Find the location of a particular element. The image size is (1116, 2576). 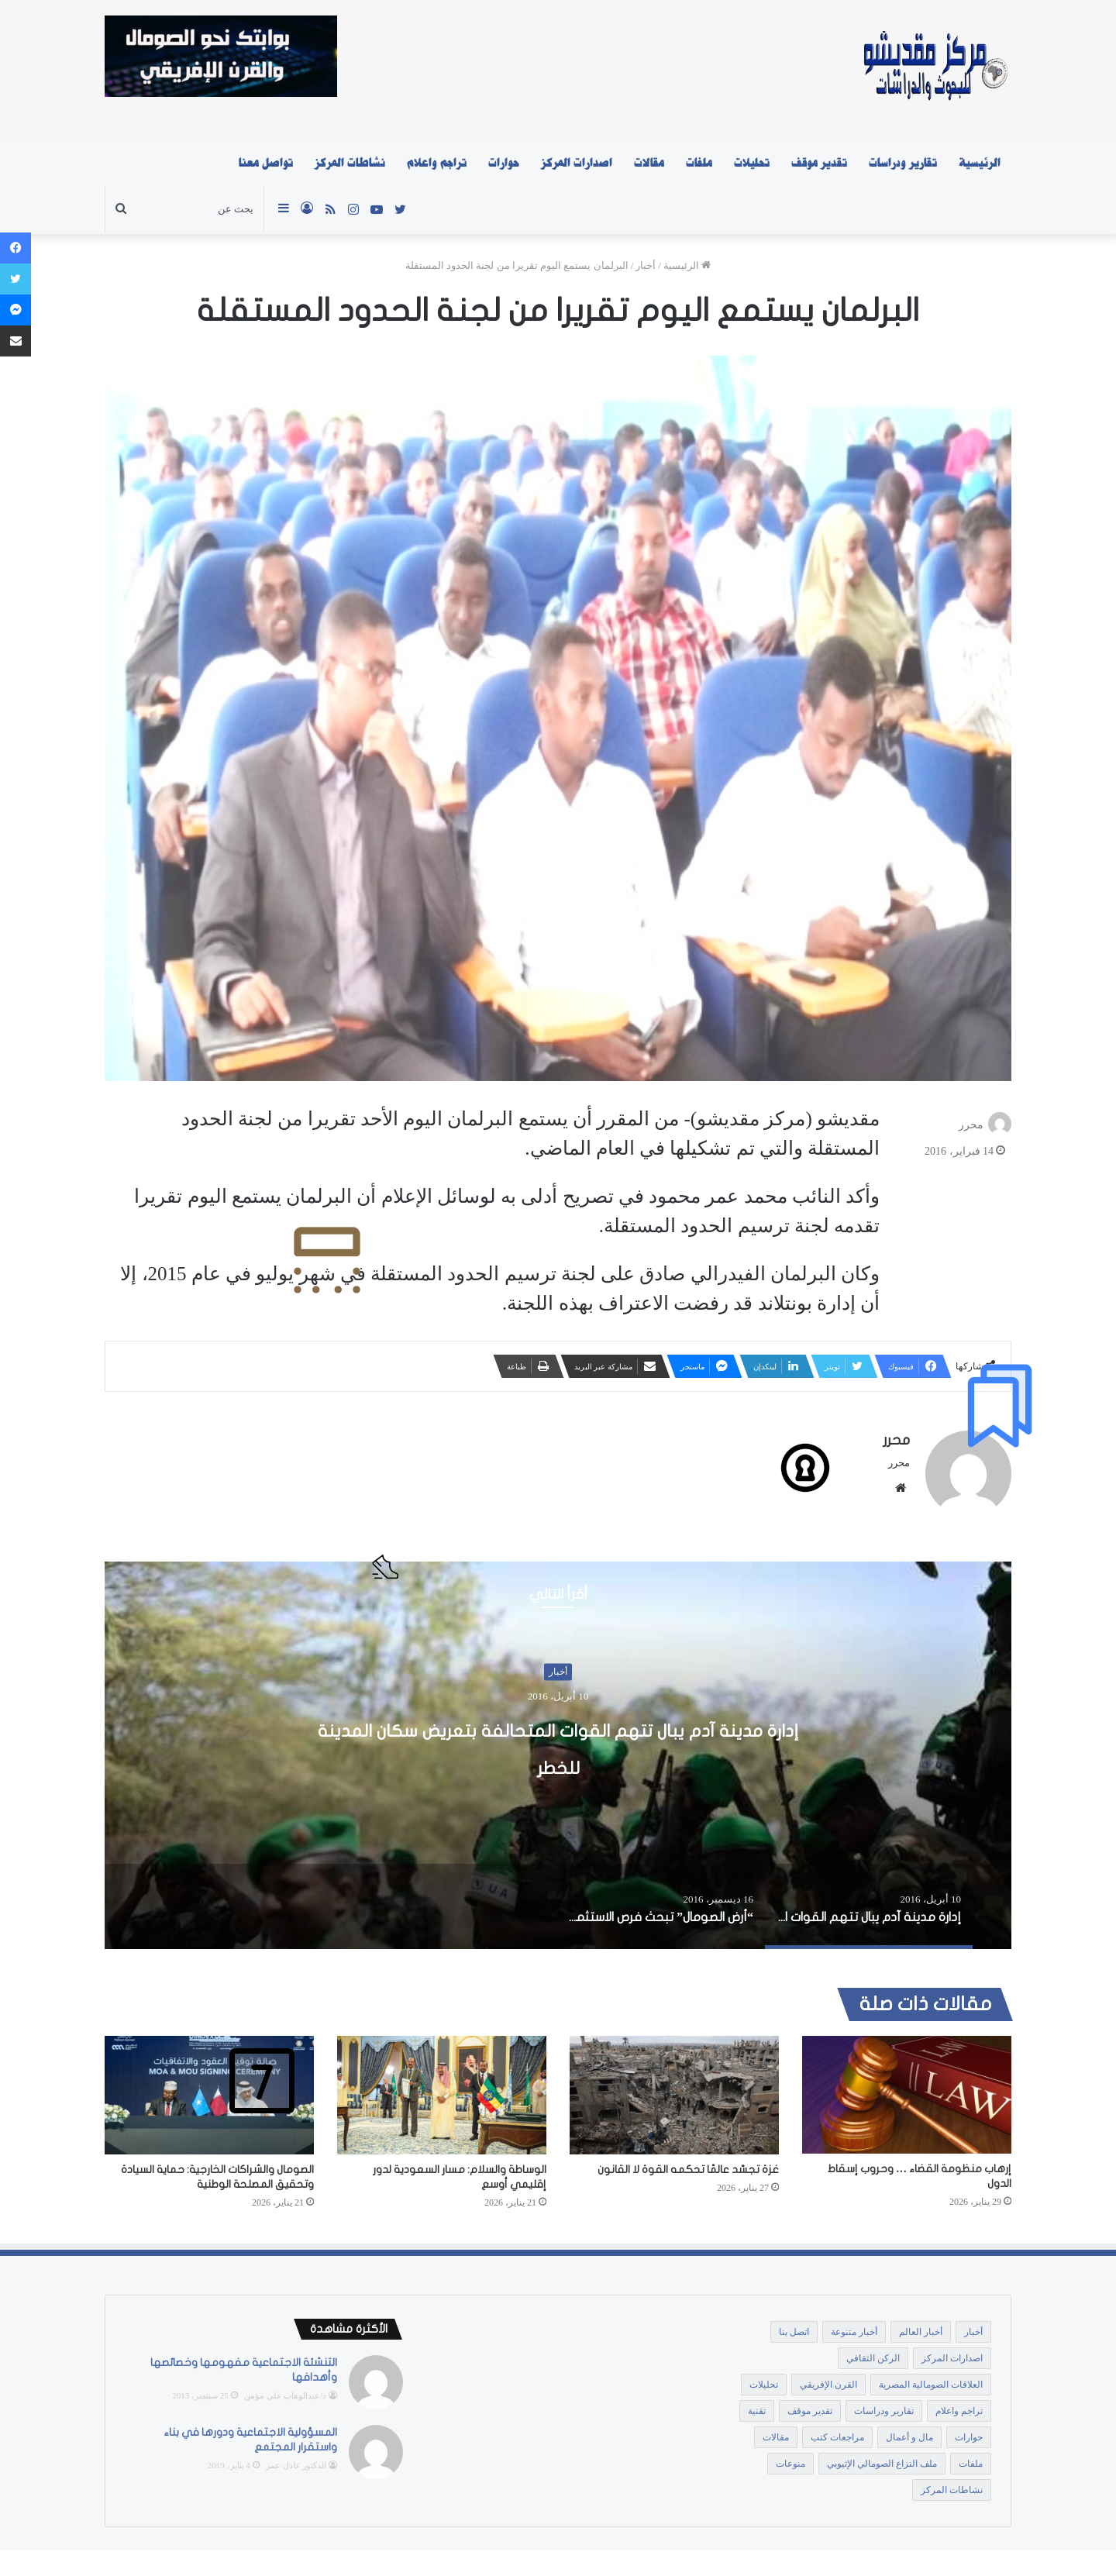

align content to top of container is located at coordinates (327, 1260).